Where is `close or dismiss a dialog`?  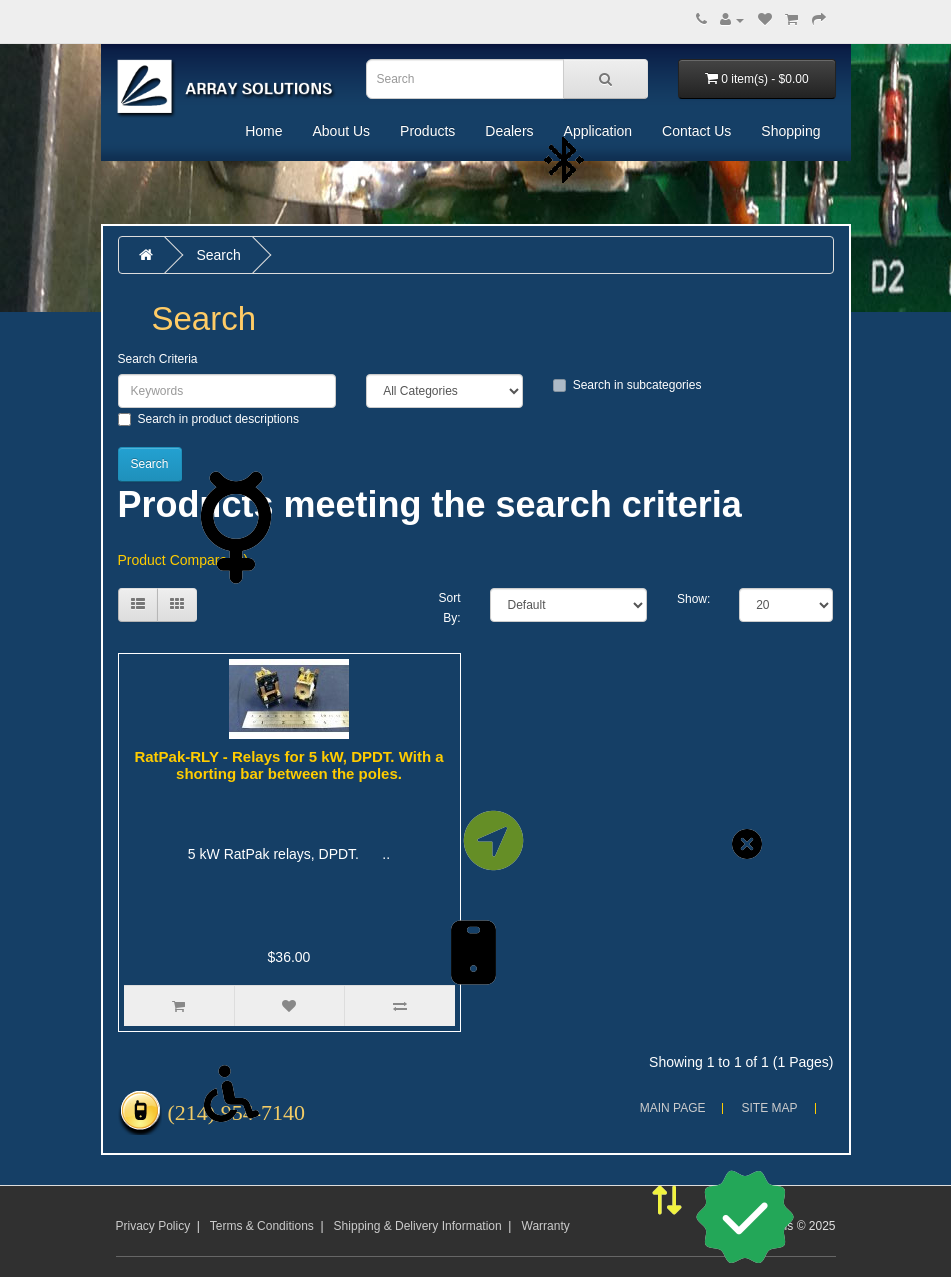
close or dismiss a dialog is located at coordinates (747, 844).